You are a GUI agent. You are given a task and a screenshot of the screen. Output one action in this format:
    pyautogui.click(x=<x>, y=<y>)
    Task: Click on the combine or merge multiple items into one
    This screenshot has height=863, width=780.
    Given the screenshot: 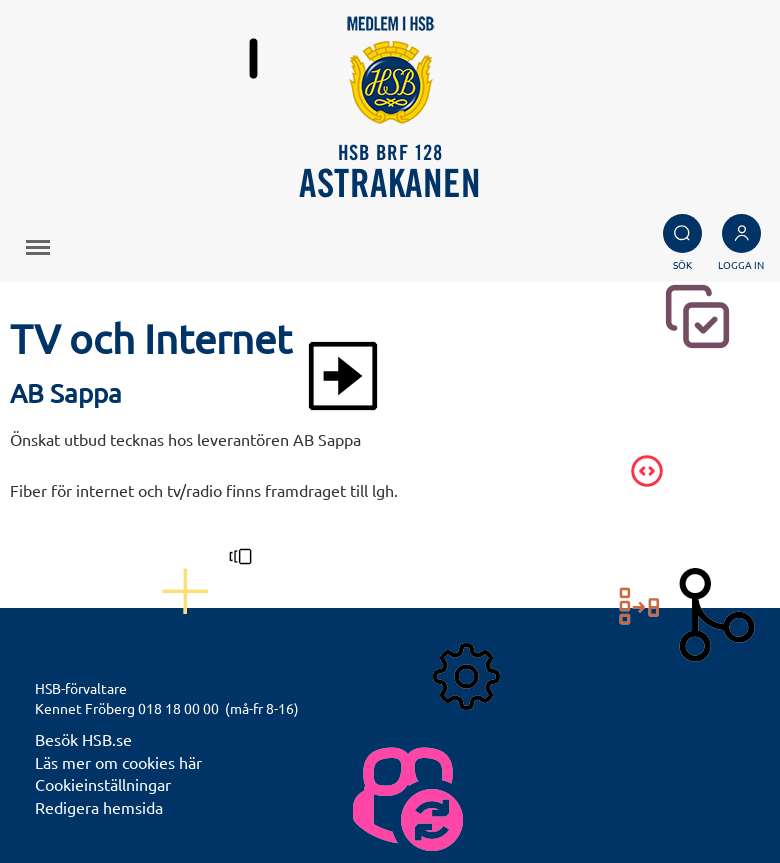 What is the action you would take?
    pyautogui.click(x=638, y=606)
    